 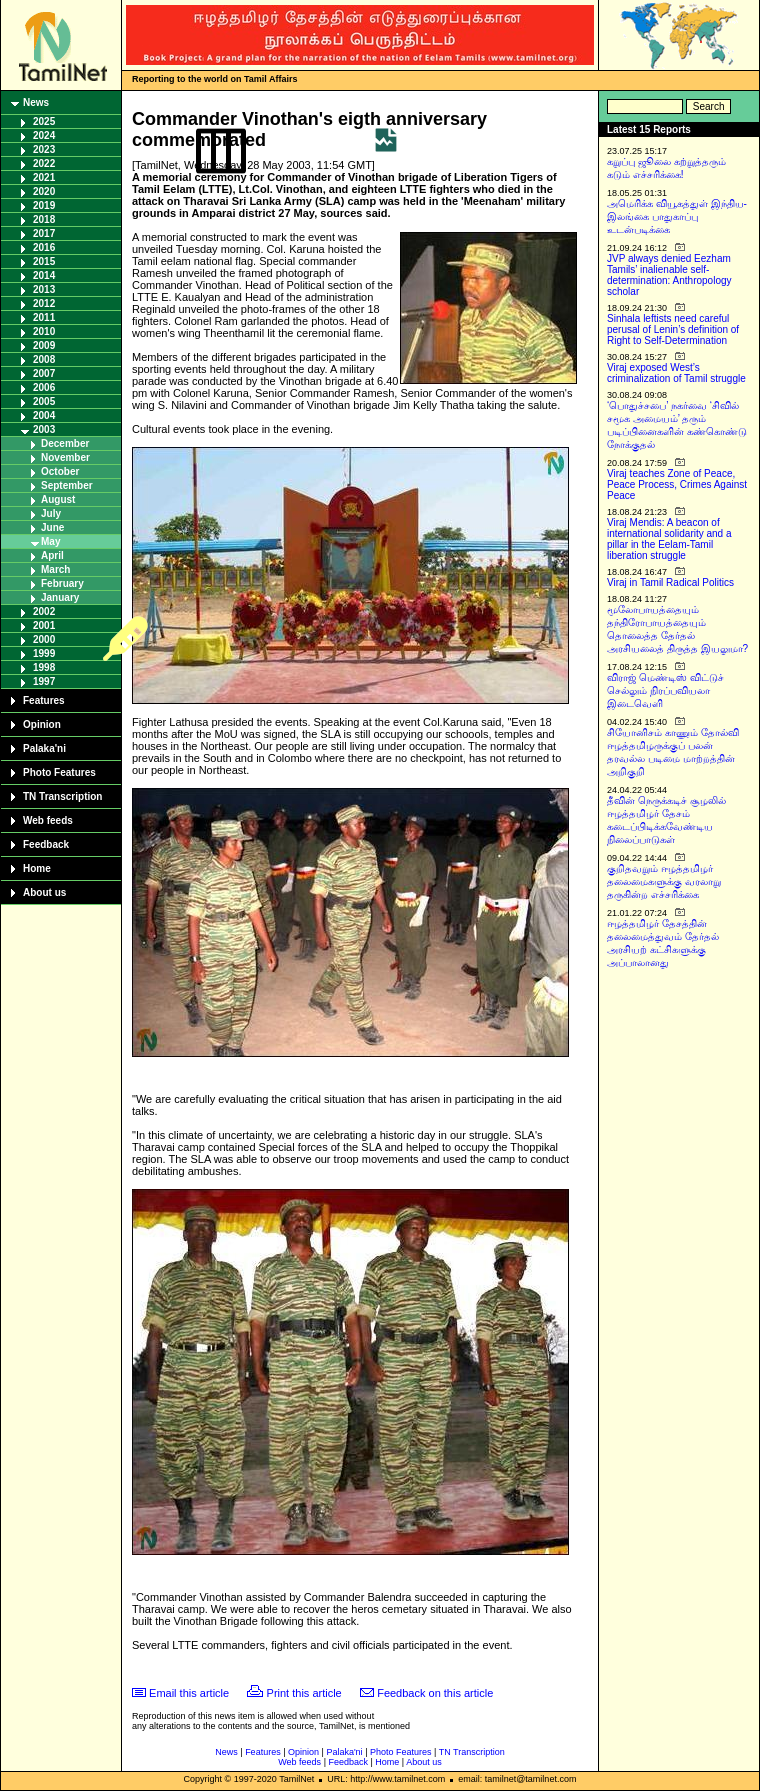 What do you see at coordinates (125, 639) in the screenshot?
I see `check temperature or health status` at bounding box center [125, 639].